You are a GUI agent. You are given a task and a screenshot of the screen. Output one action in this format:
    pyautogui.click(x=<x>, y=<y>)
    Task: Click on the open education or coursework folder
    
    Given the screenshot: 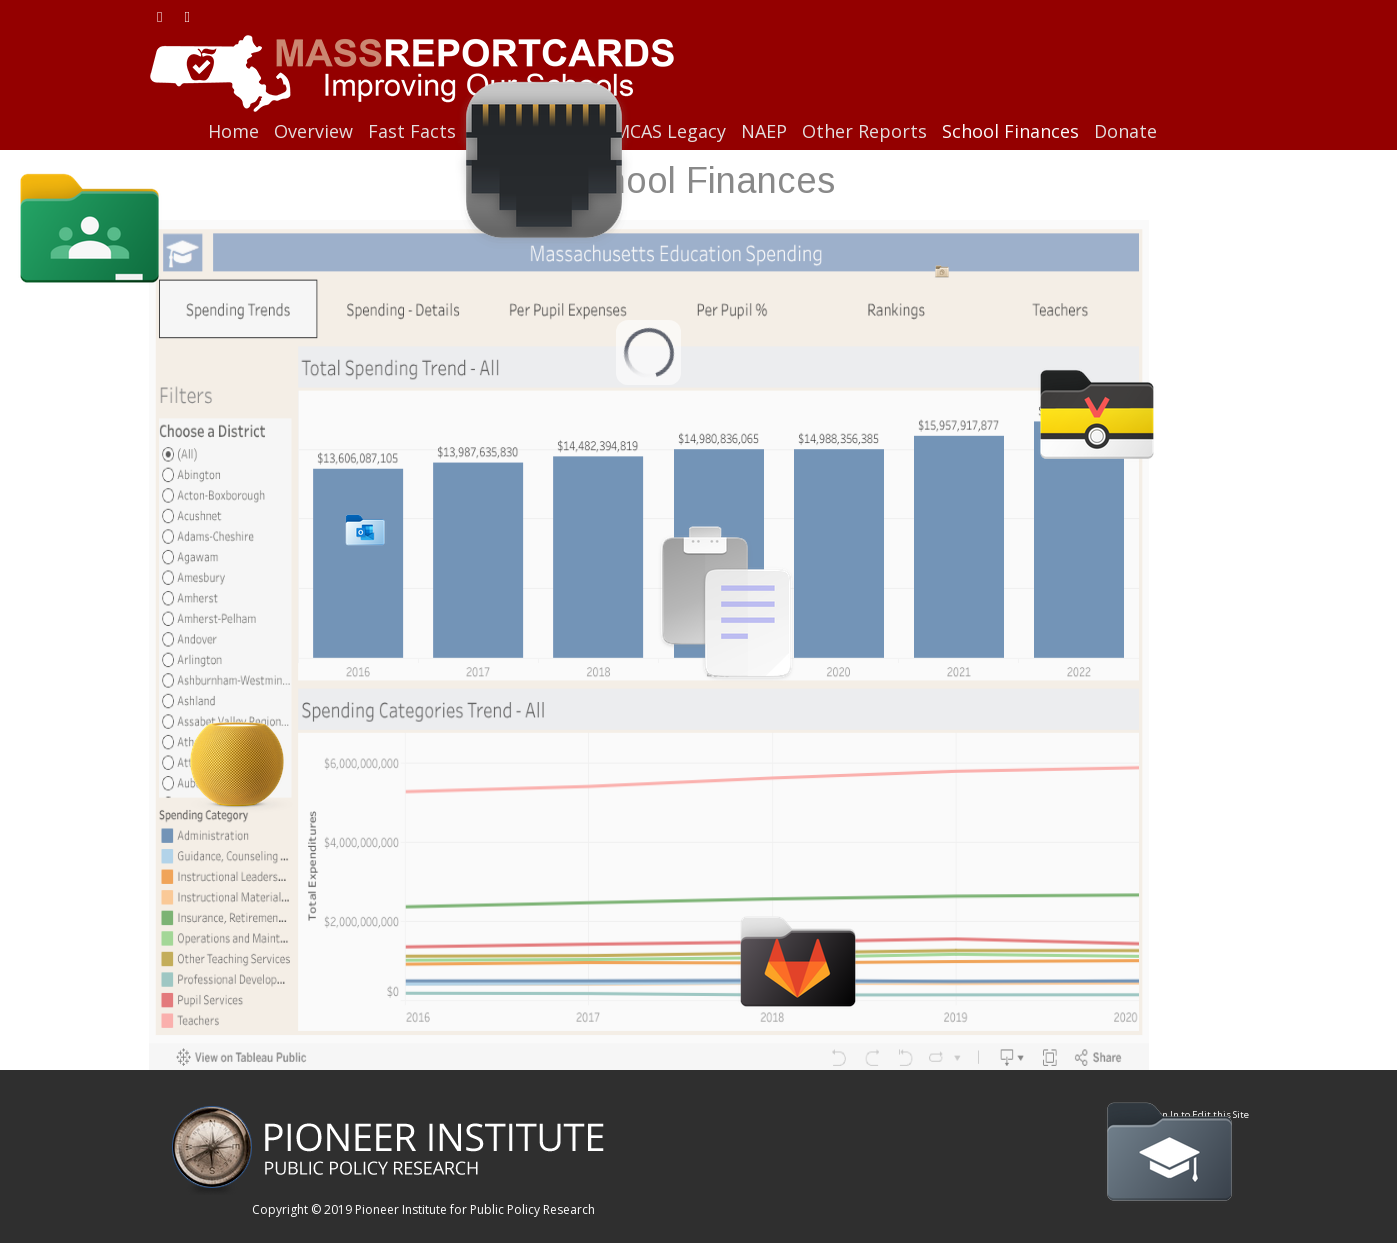 What is the action you would take?
    pyautogui.click(x=1169, y=1155)
    